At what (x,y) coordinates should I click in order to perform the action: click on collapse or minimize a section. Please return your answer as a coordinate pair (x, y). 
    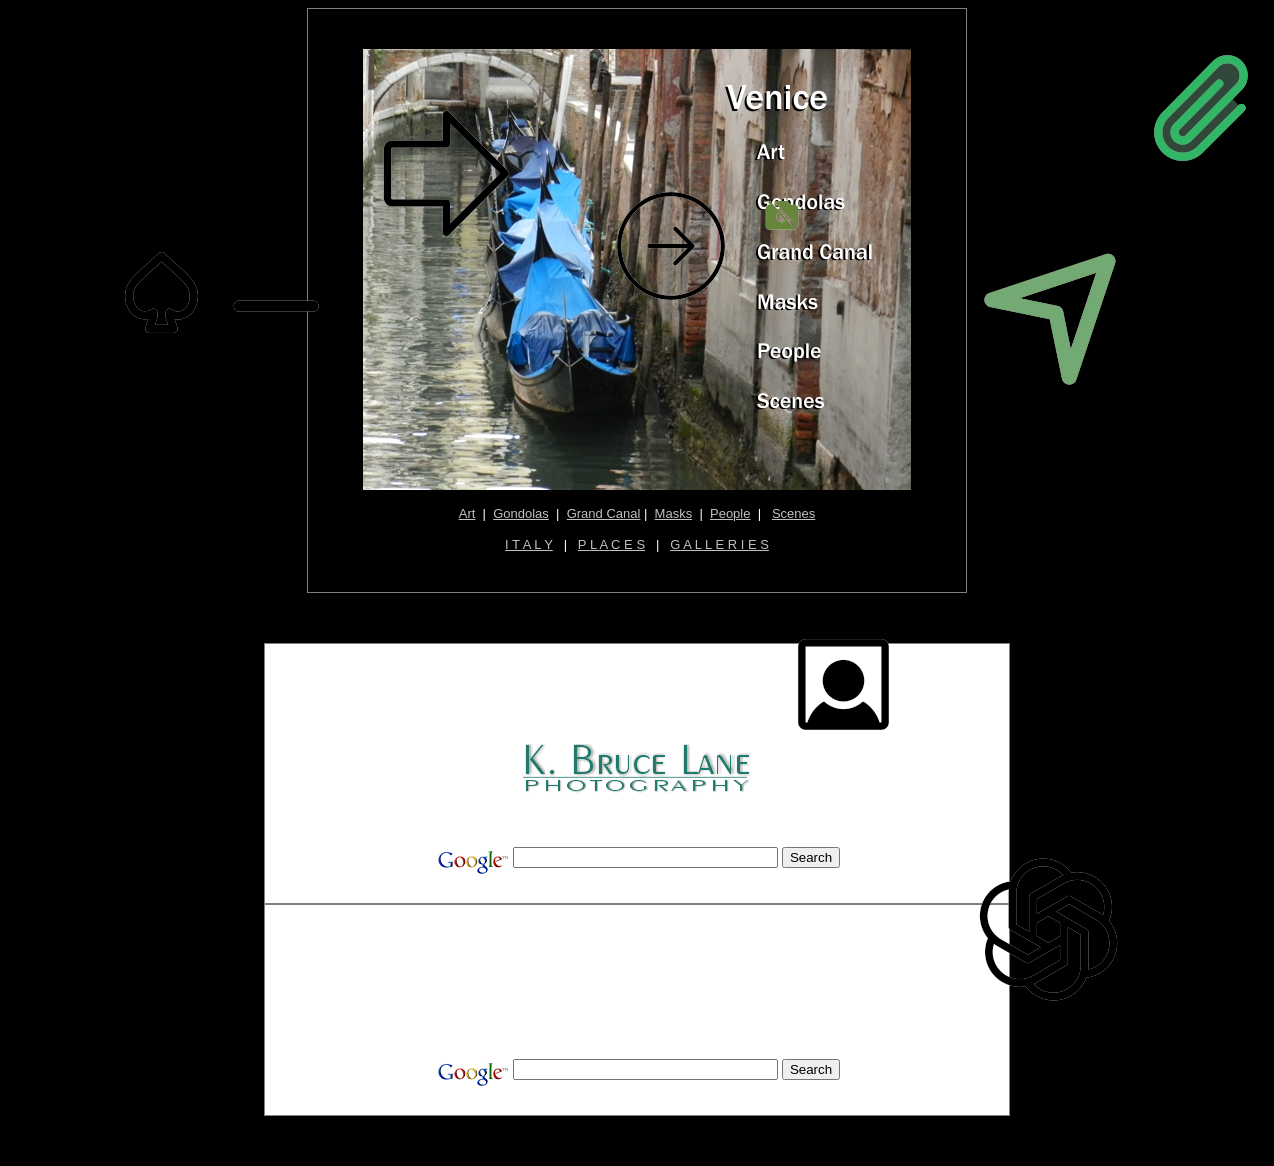
    Looking at the image, I should click on (278, 308).